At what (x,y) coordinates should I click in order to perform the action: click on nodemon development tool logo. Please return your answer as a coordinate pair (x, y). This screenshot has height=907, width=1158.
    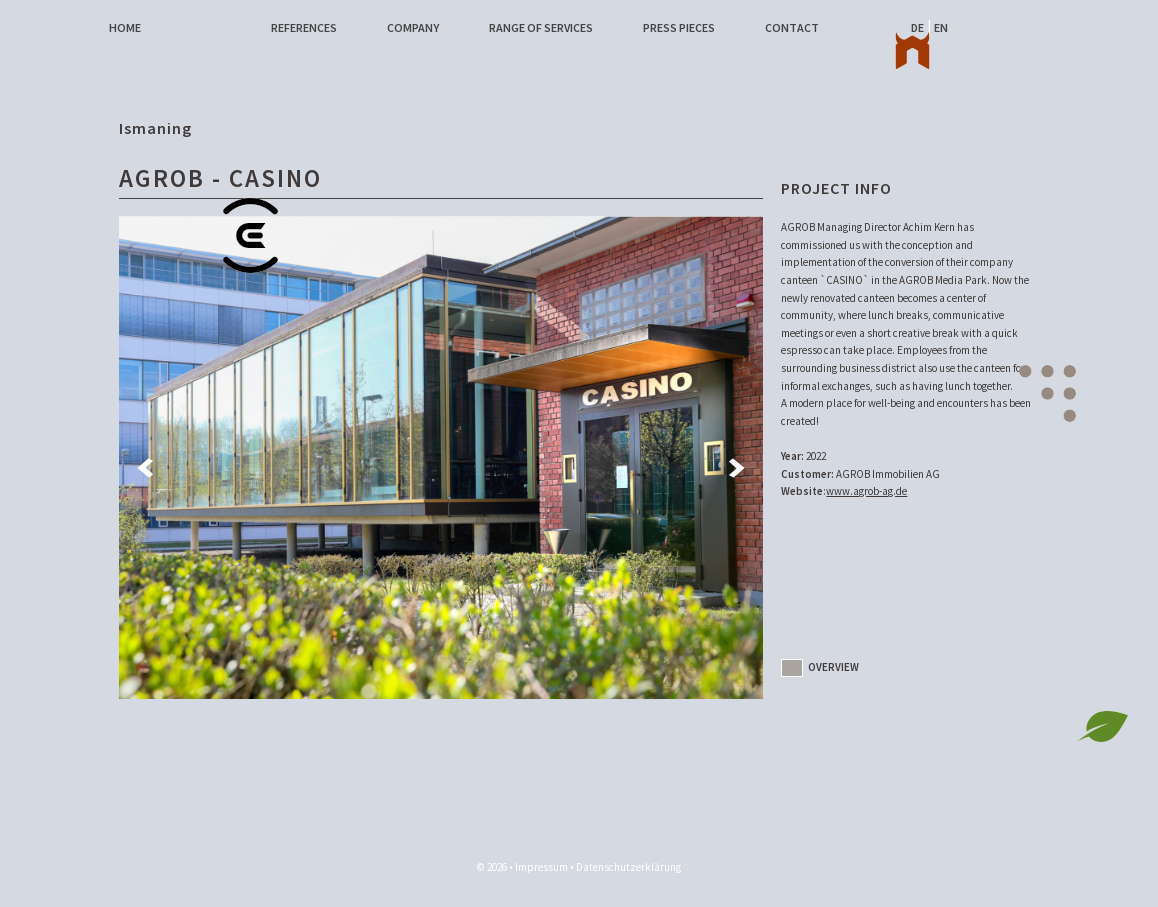
    Looking at the image, I should click on (912, 50).